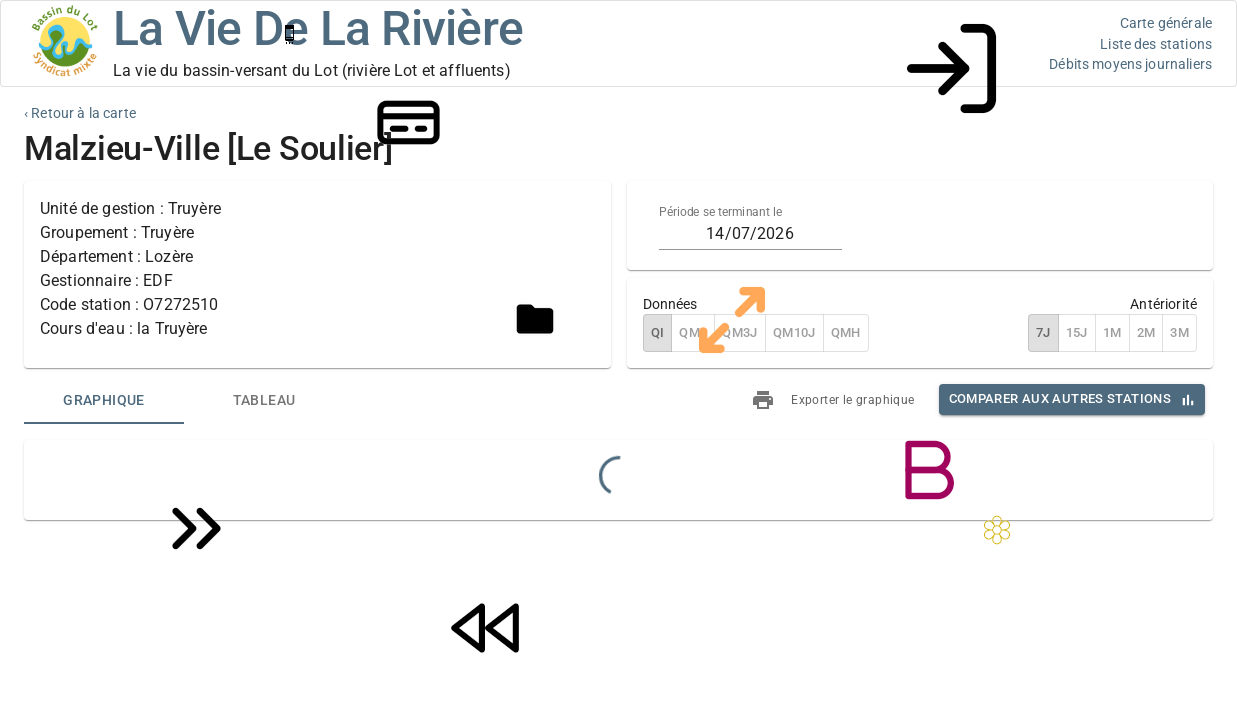 Image resolution: width=1237 pixels, height=720 pixels. I want to click on log in to your account, so click(951, 68).